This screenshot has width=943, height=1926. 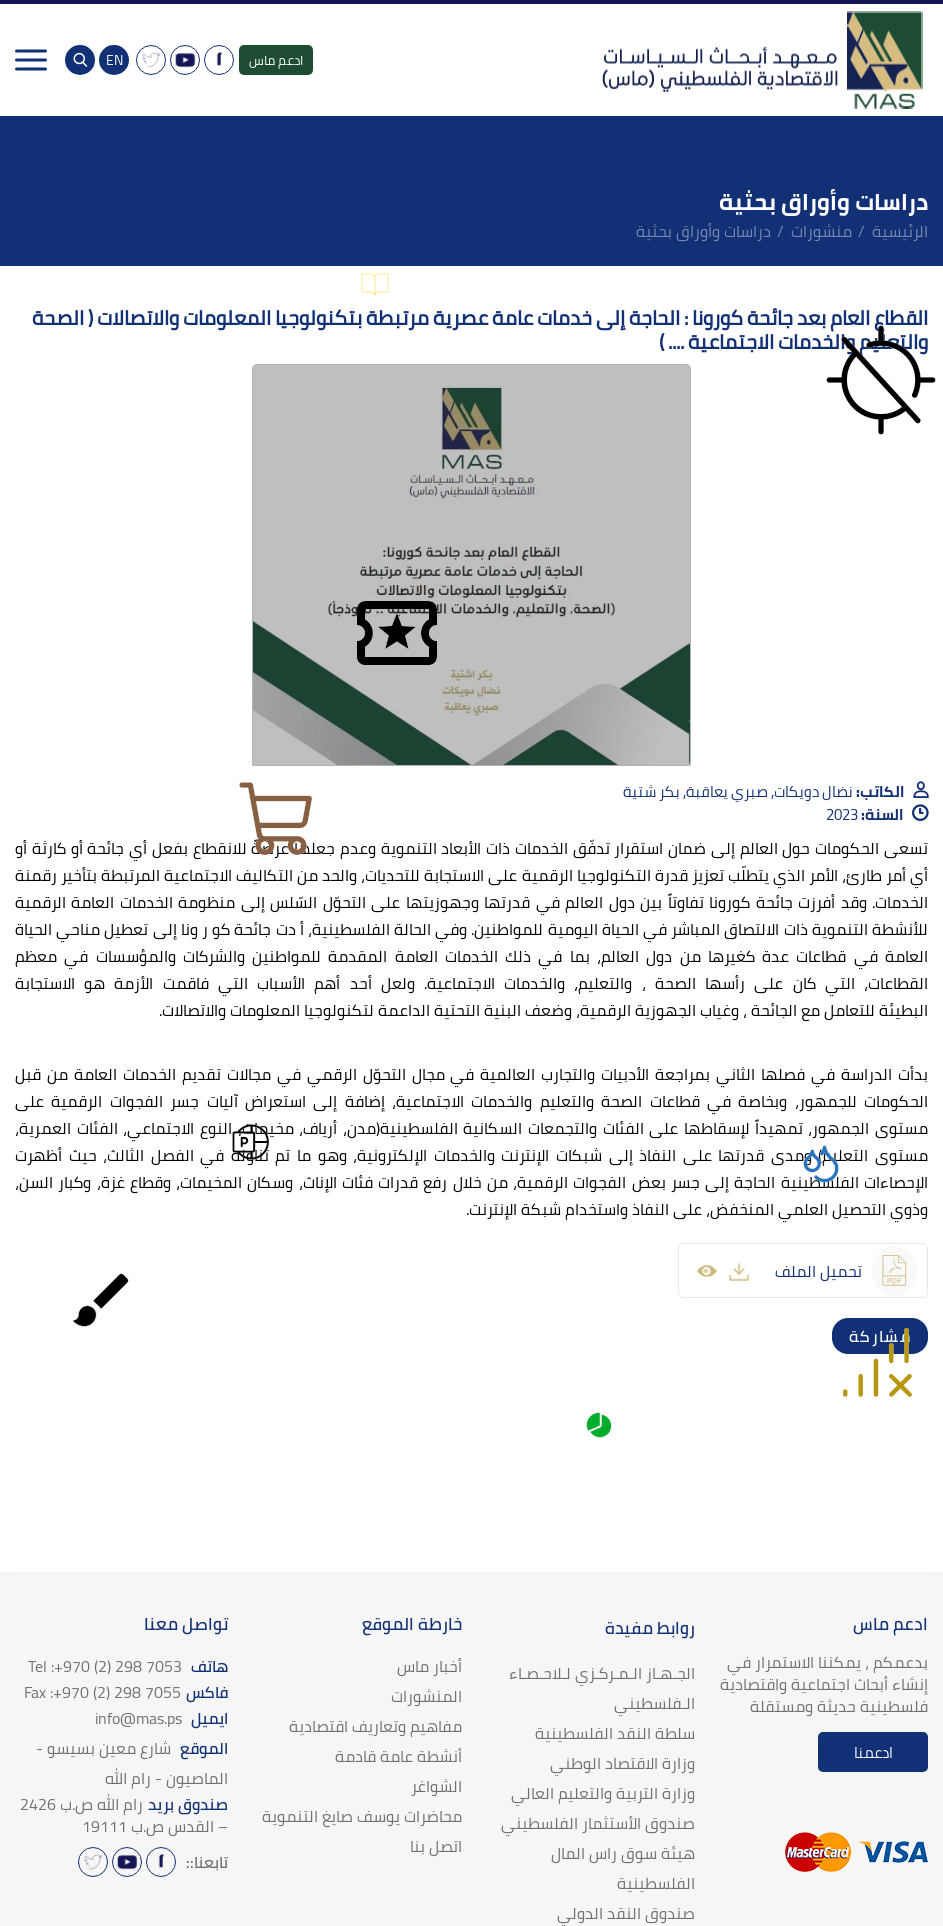 What do you see at coordinates (277, 820) in the screenshot?
I see `view your shopping cart` at bounding box center [277, 820].